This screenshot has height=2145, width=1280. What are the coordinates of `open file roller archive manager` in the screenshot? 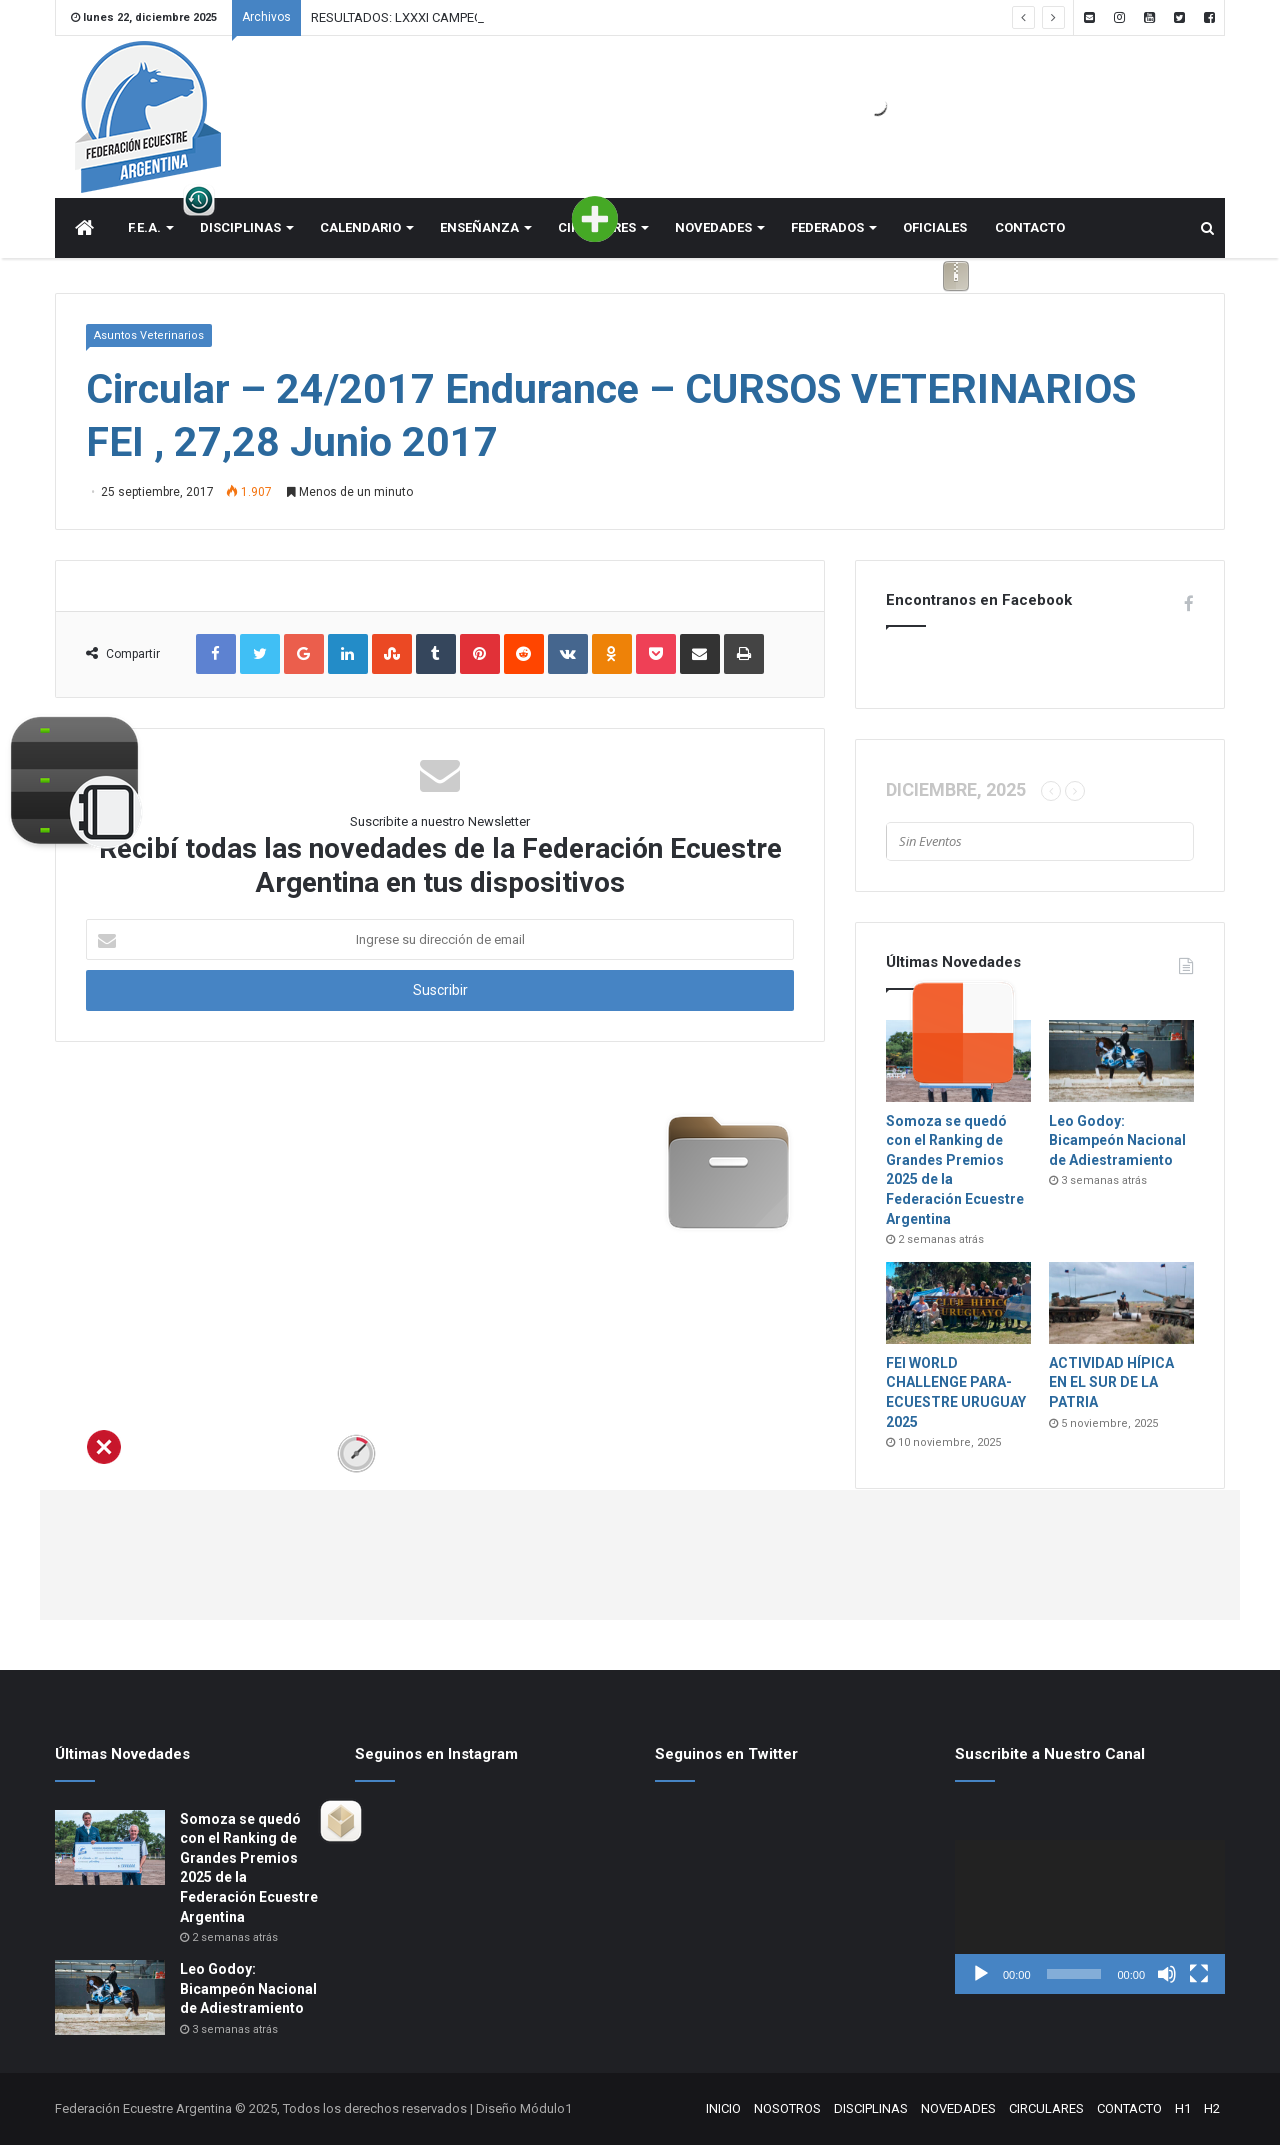 It's located at (956, 276).